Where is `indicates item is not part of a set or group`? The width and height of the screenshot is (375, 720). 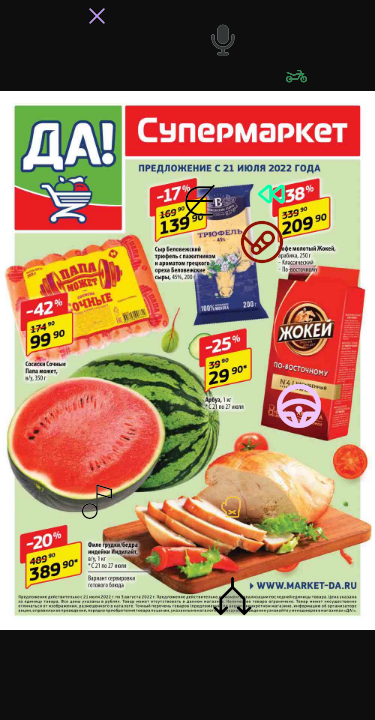 indicates item is not part of a set or group is located at coordinates (200, 201).